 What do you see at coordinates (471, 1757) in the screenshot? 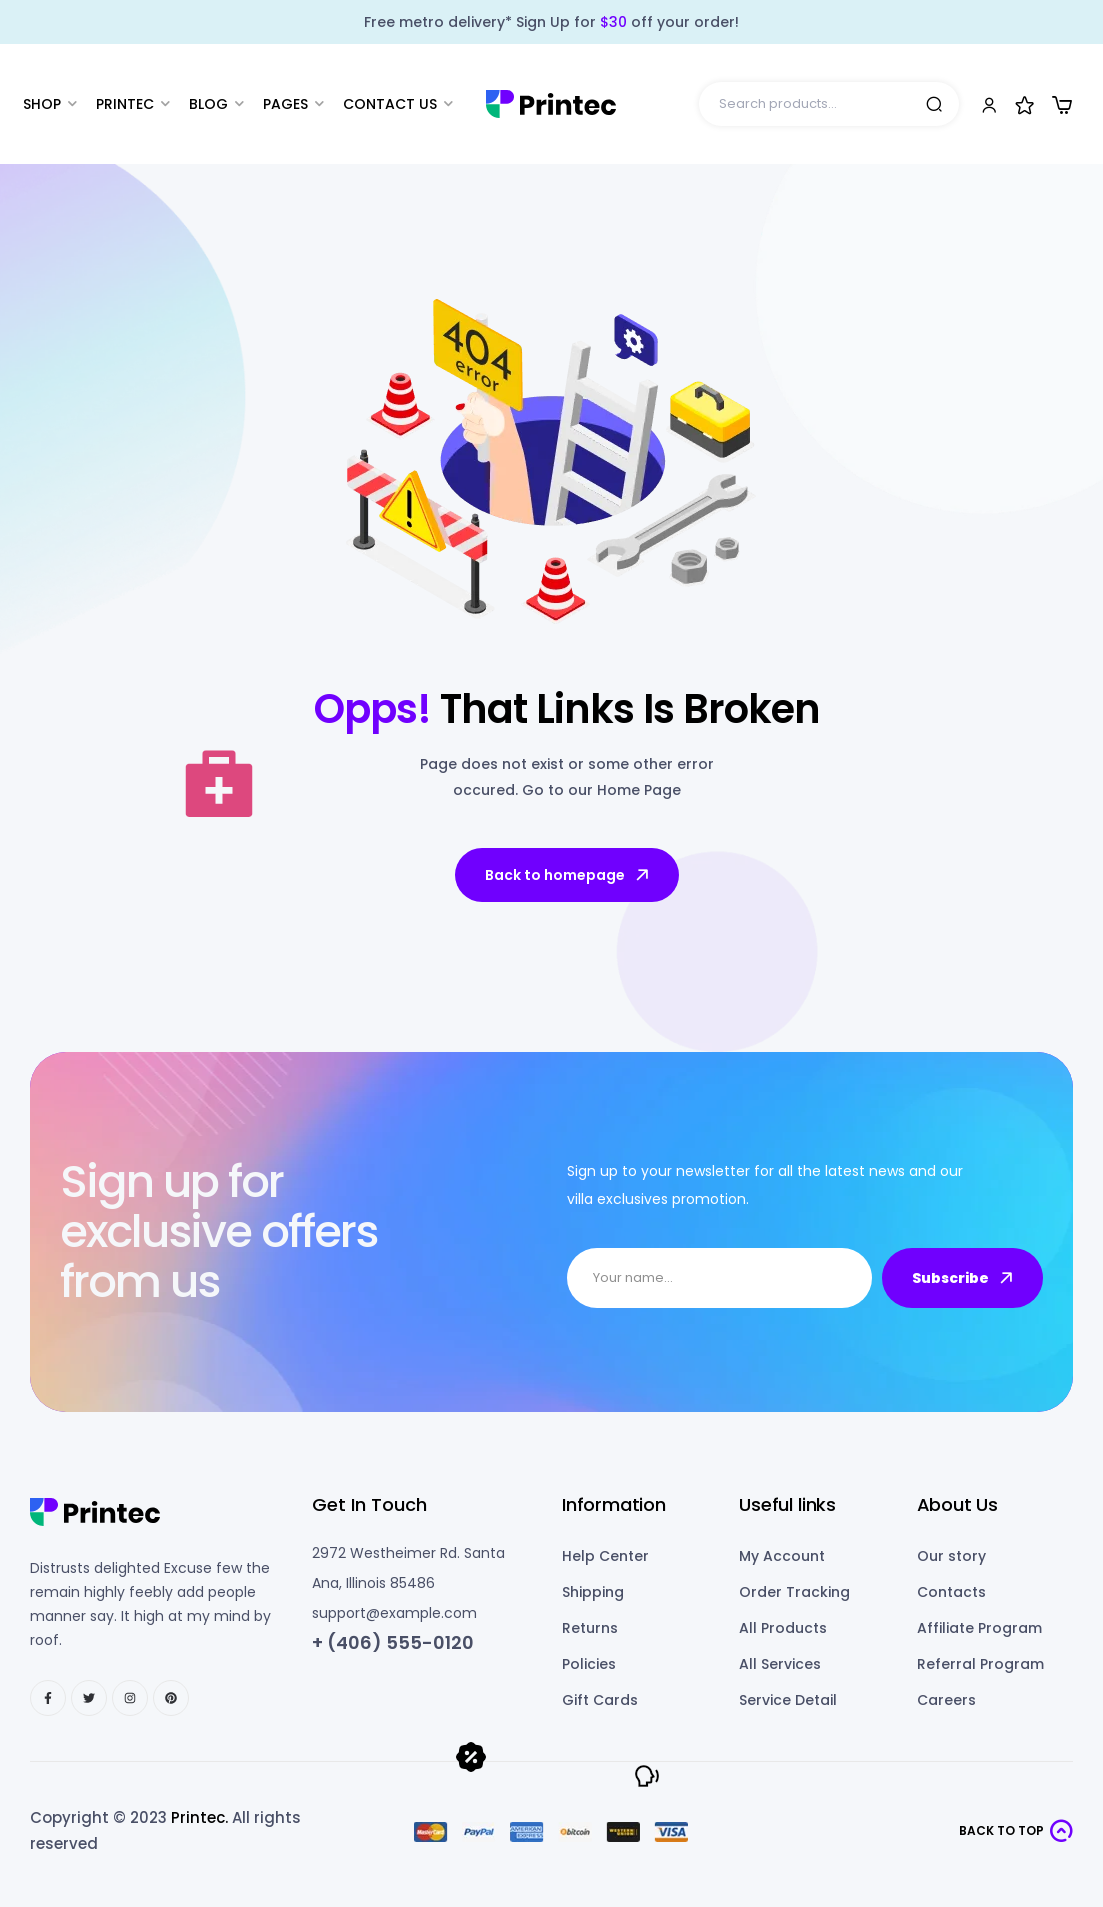
I see `view available discounts or promotions` at bounding box center [471, 1757].